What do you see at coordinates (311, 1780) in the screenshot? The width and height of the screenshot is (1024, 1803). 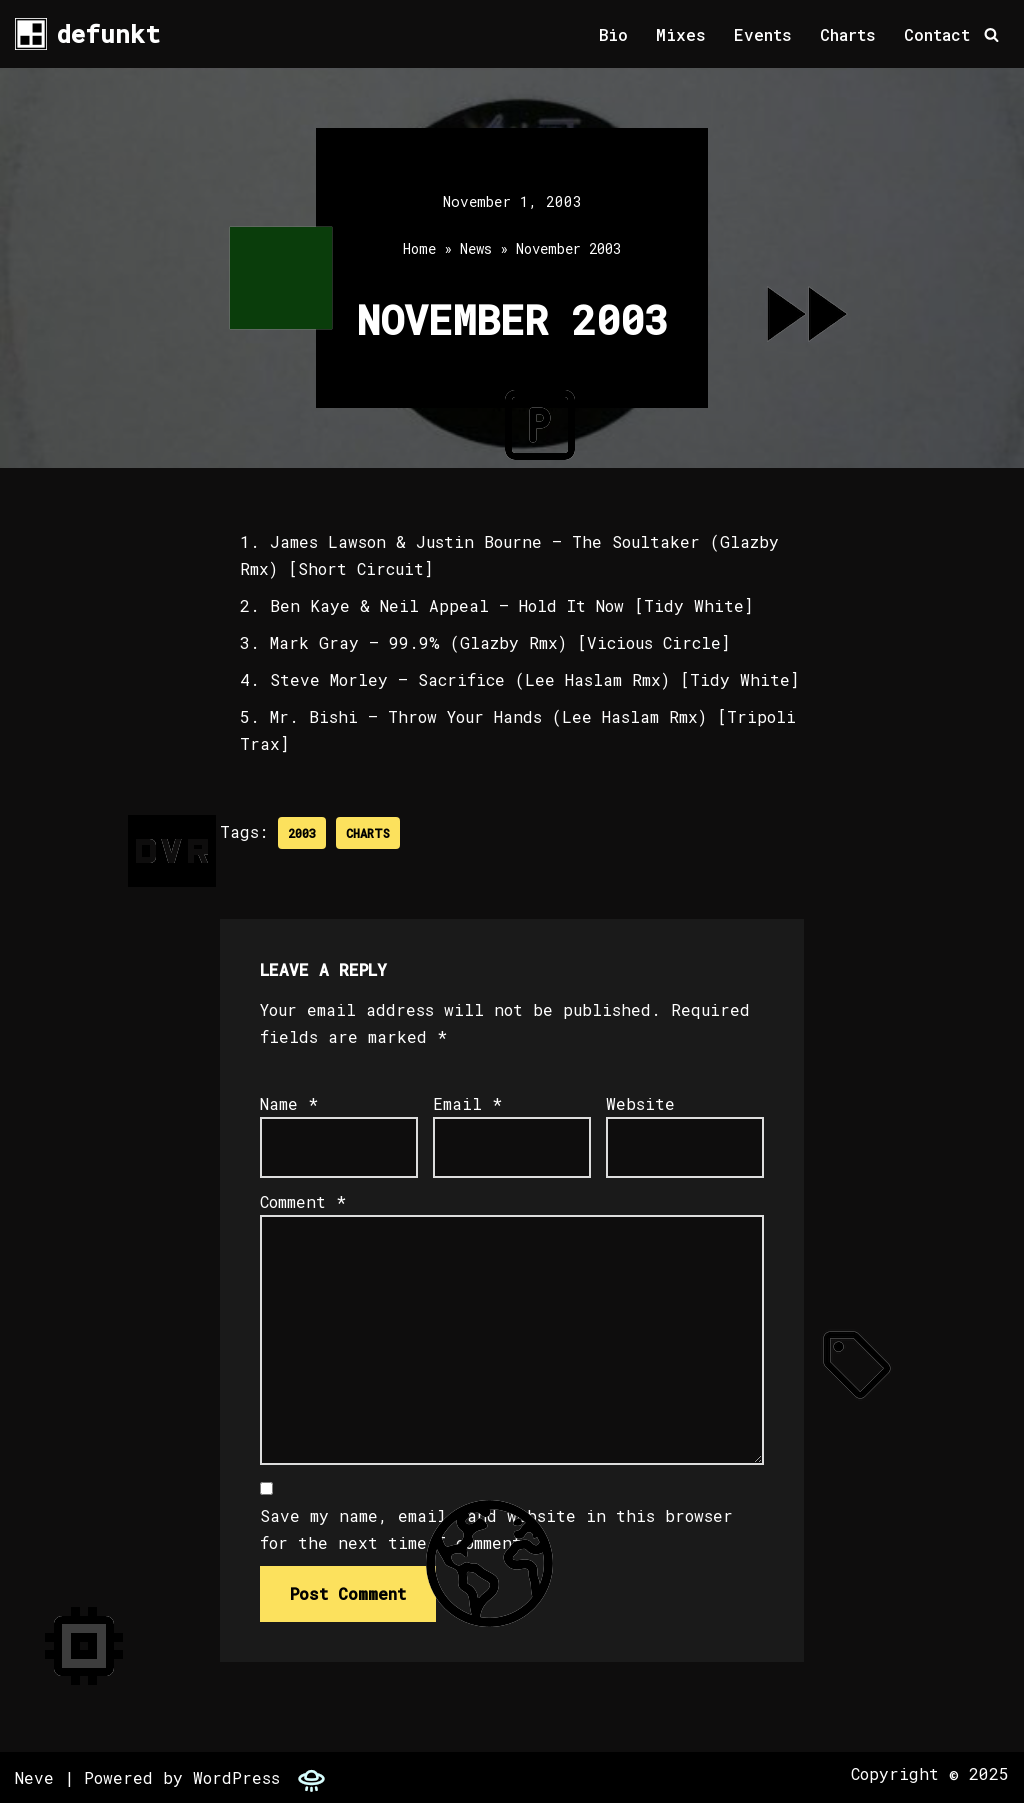 I see `access sci-fi or space-themed content` at bounding box center [311, 1780].